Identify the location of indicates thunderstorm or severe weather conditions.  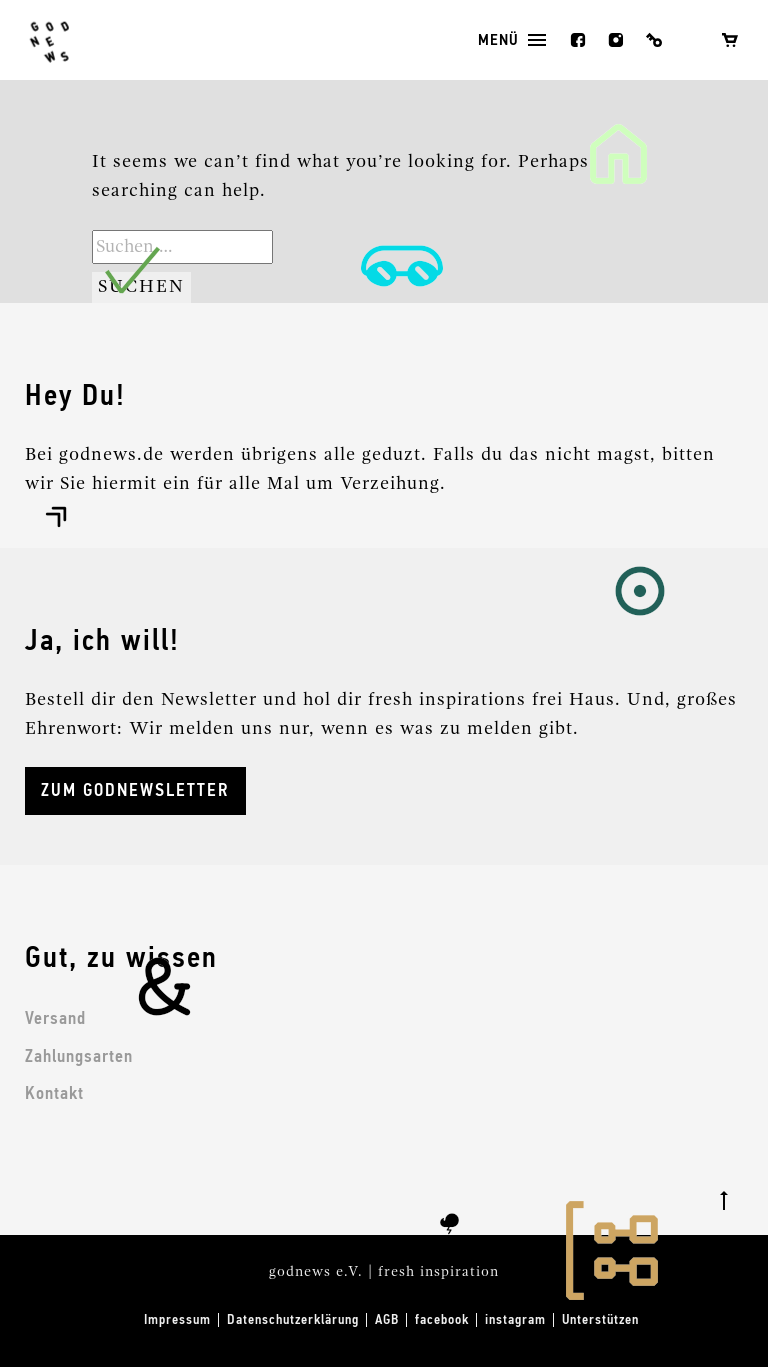
(449, 1223).